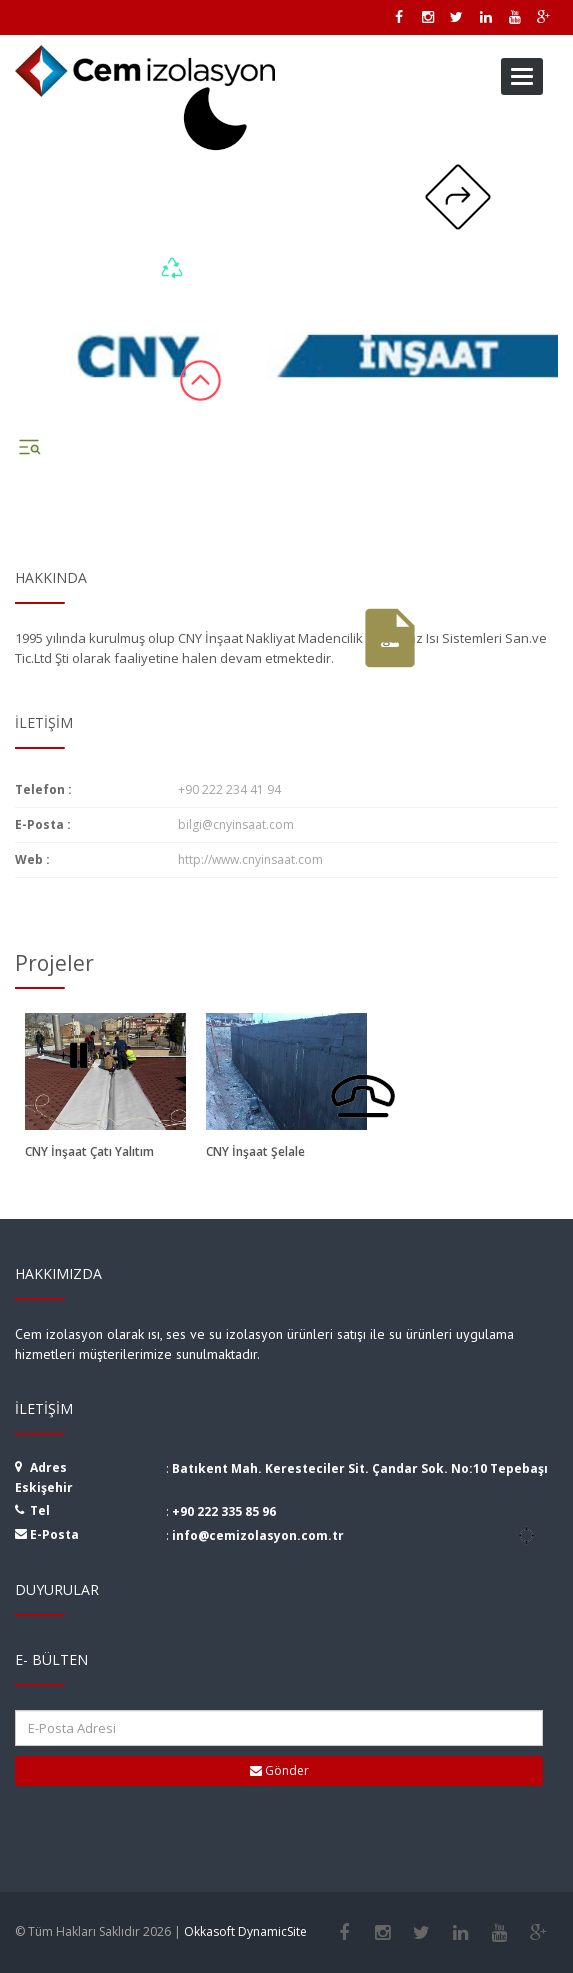  I want to click on search within a list or document, so click(29, 447).